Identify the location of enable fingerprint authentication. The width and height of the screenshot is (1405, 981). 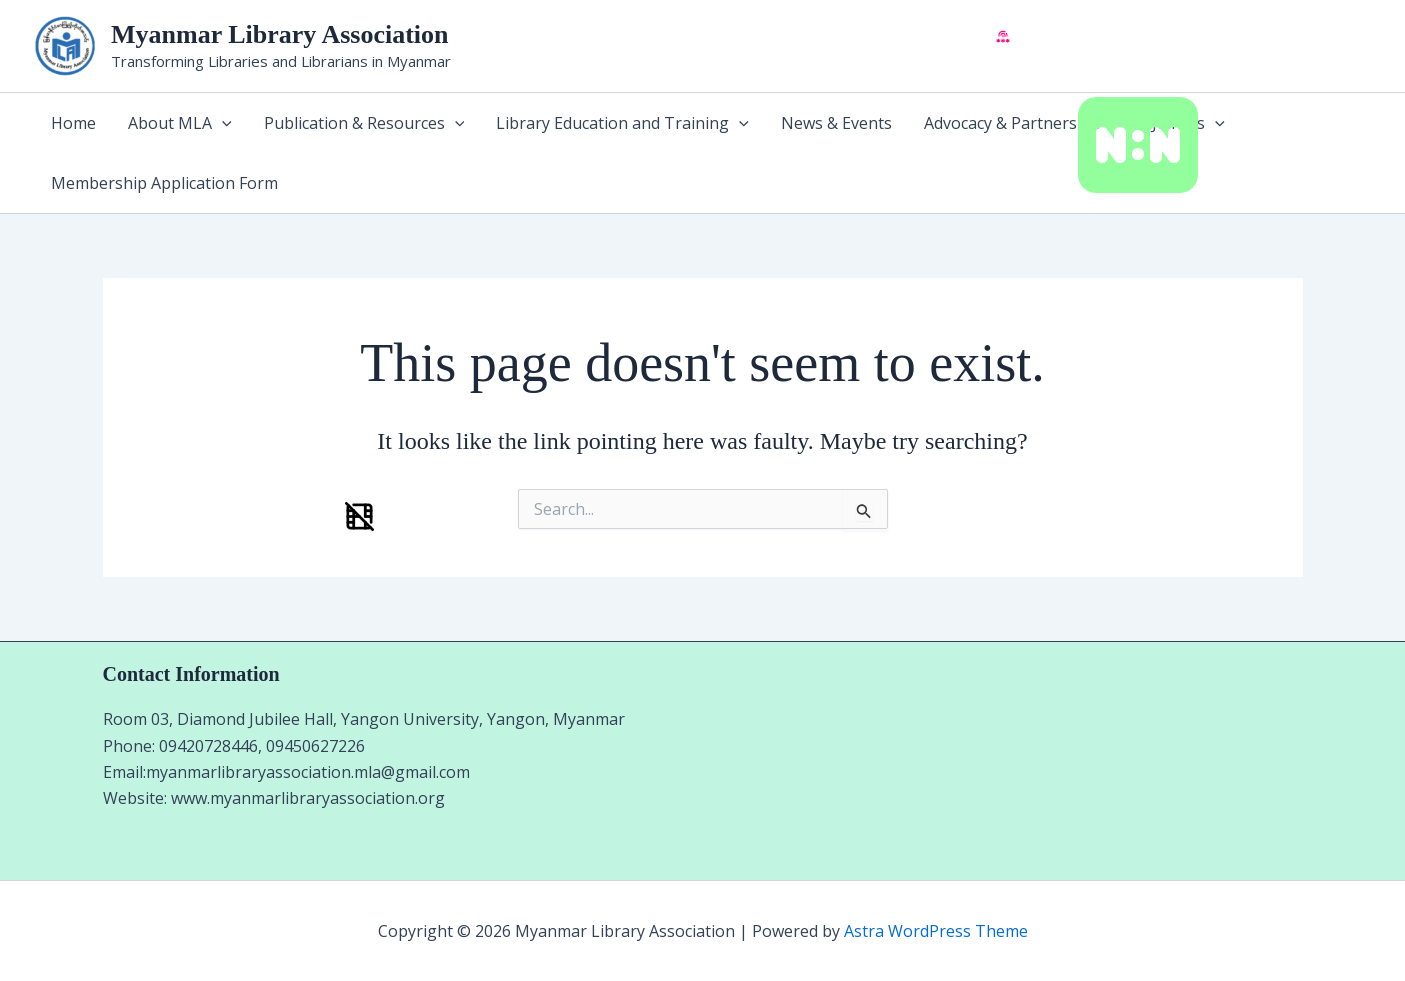
(1003, 36).